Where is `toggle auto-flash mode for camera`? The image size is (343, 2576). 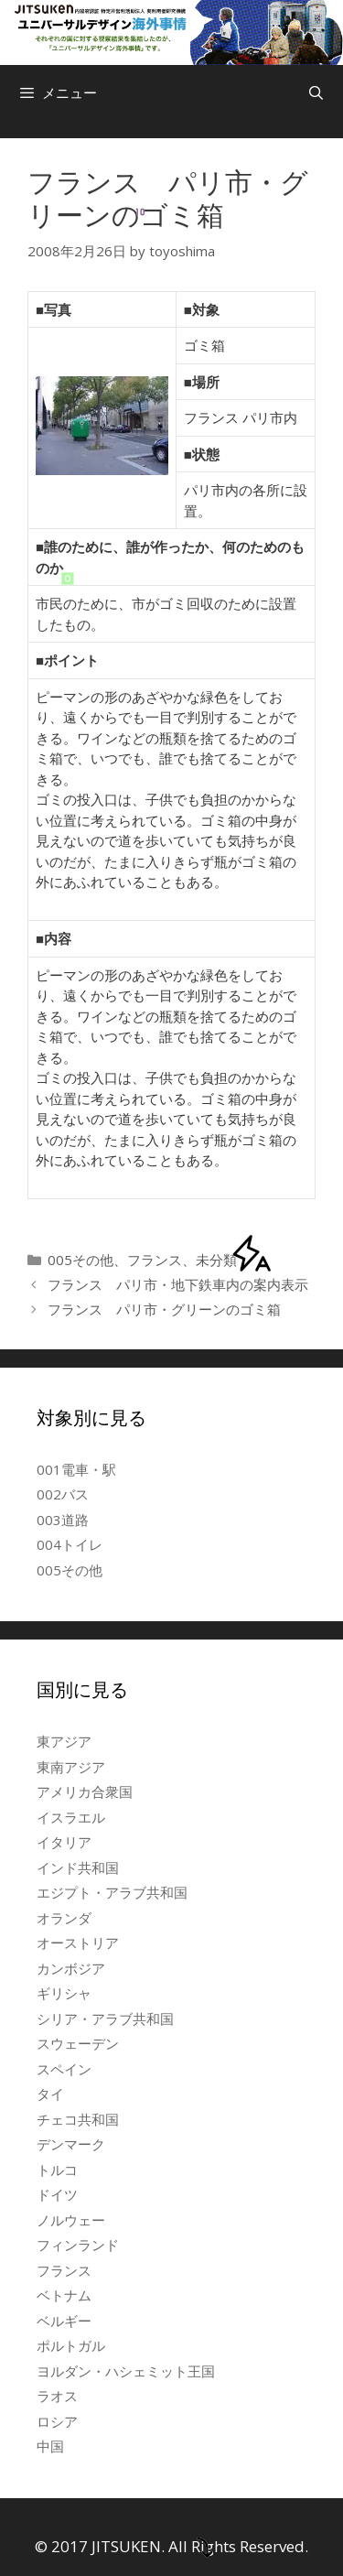 toggle auto-flash mode for camera is located at coordinates (251, 1254).